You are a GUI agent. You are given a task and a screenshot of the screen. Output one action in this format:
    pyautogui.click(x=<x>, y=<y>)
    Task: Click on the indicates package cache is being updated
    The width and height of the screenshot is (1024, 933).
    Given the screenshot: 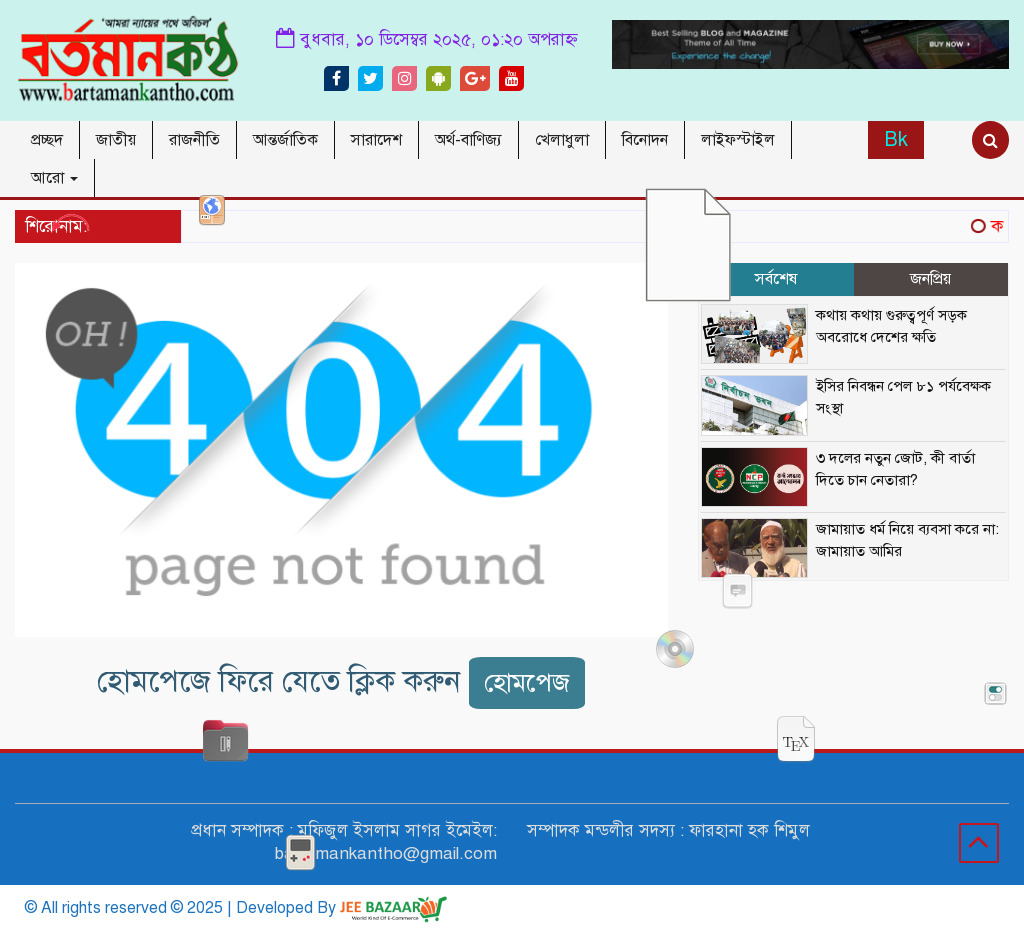 What is the action you would take?
    pyautogui.click(x=212, y=210)
    